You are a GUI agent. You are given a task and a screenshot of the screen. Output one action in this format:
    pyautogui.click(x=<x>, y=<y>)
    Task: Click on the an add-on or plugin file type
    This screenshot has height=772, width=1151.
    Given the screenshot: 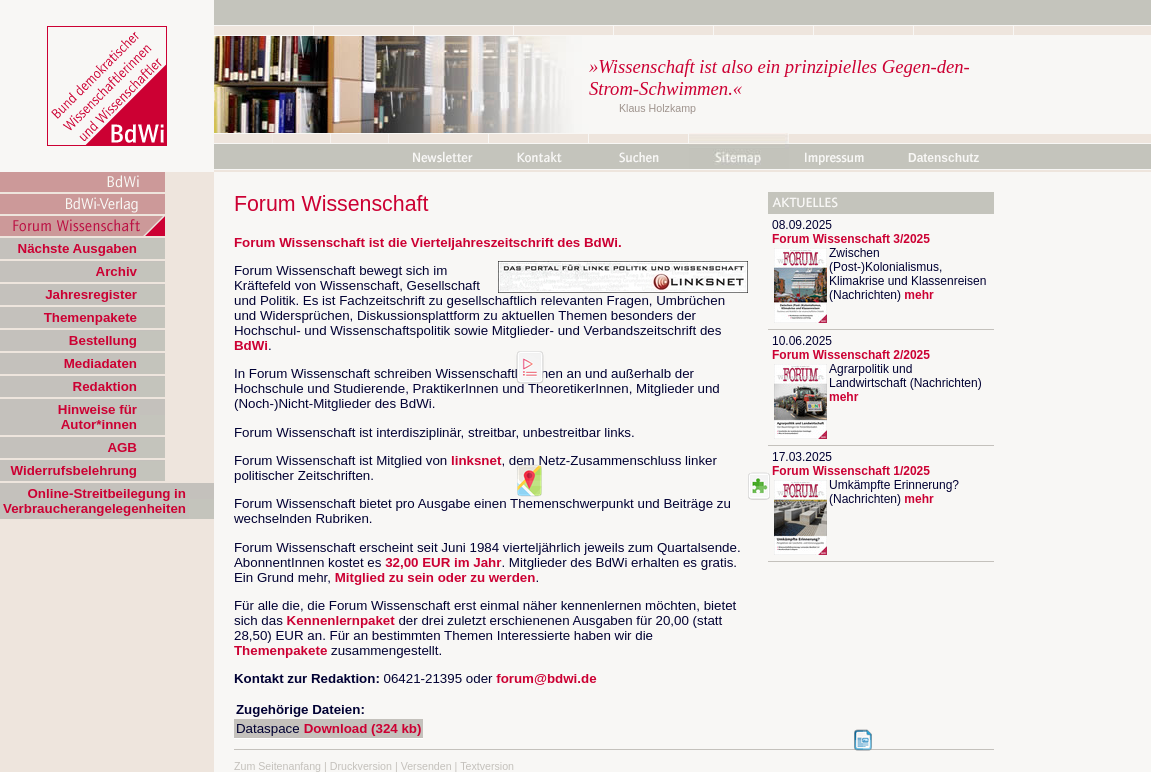 What is the action you would take?
    pyautogui.click(x=759, y=486)
    